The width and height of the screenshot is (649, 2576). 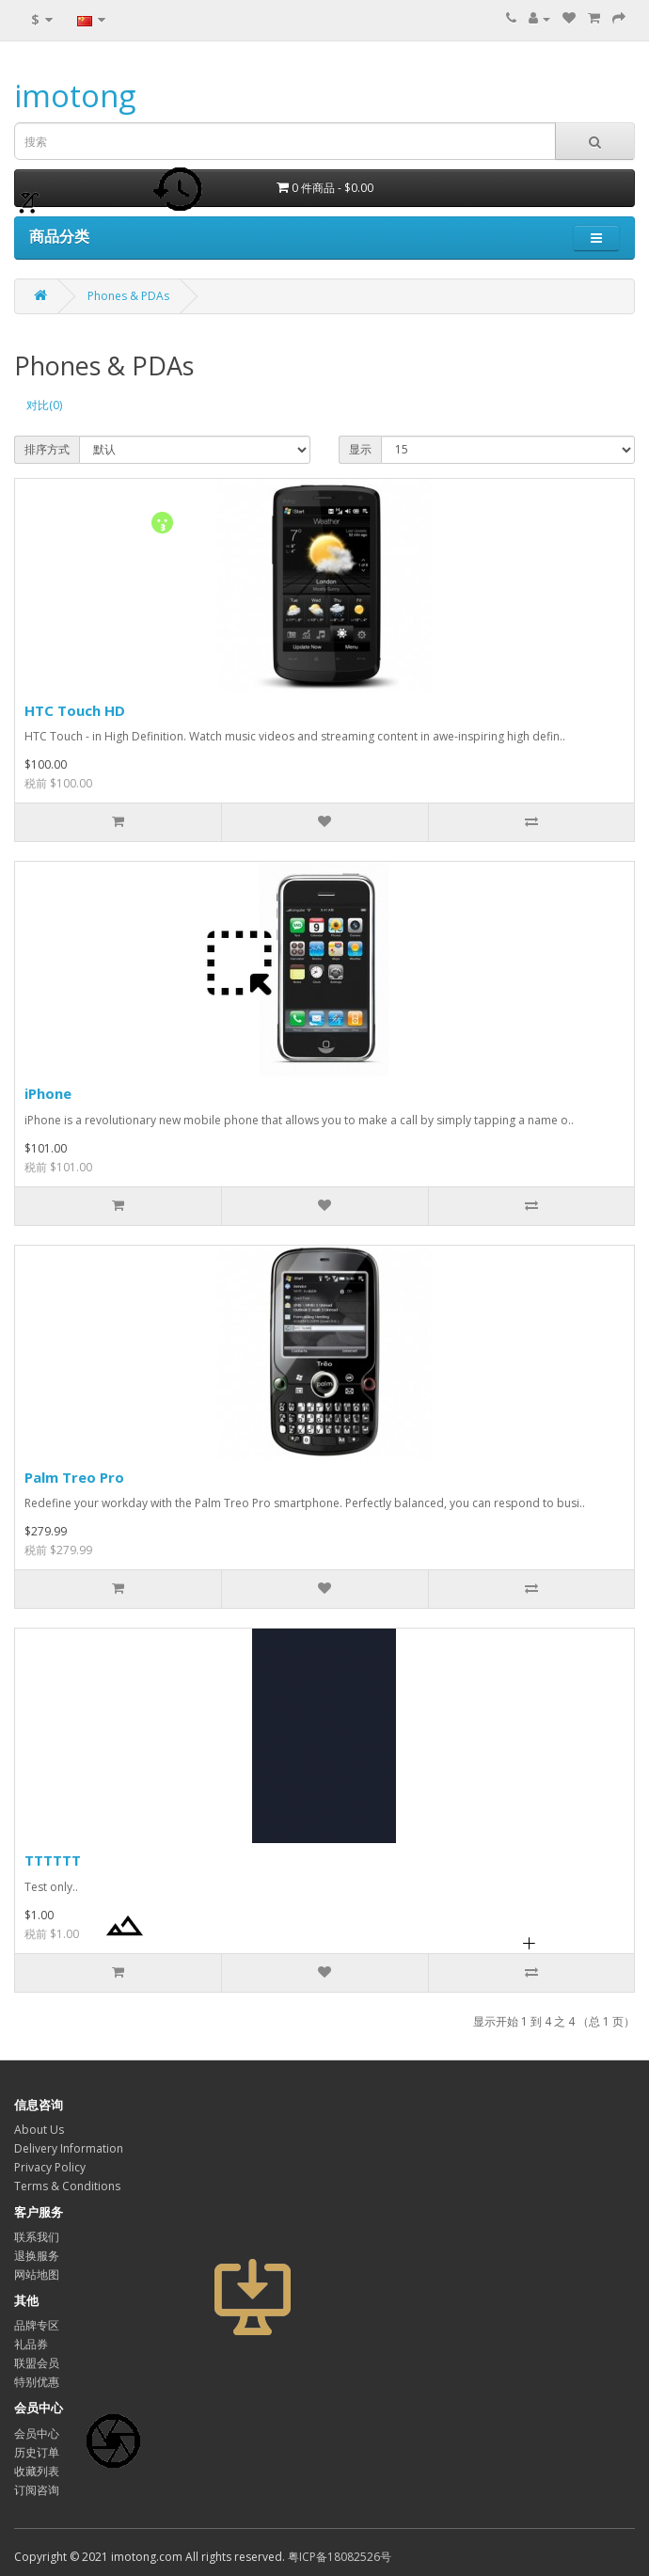 I want to click on add a new item, so click(x=529, y=1943).